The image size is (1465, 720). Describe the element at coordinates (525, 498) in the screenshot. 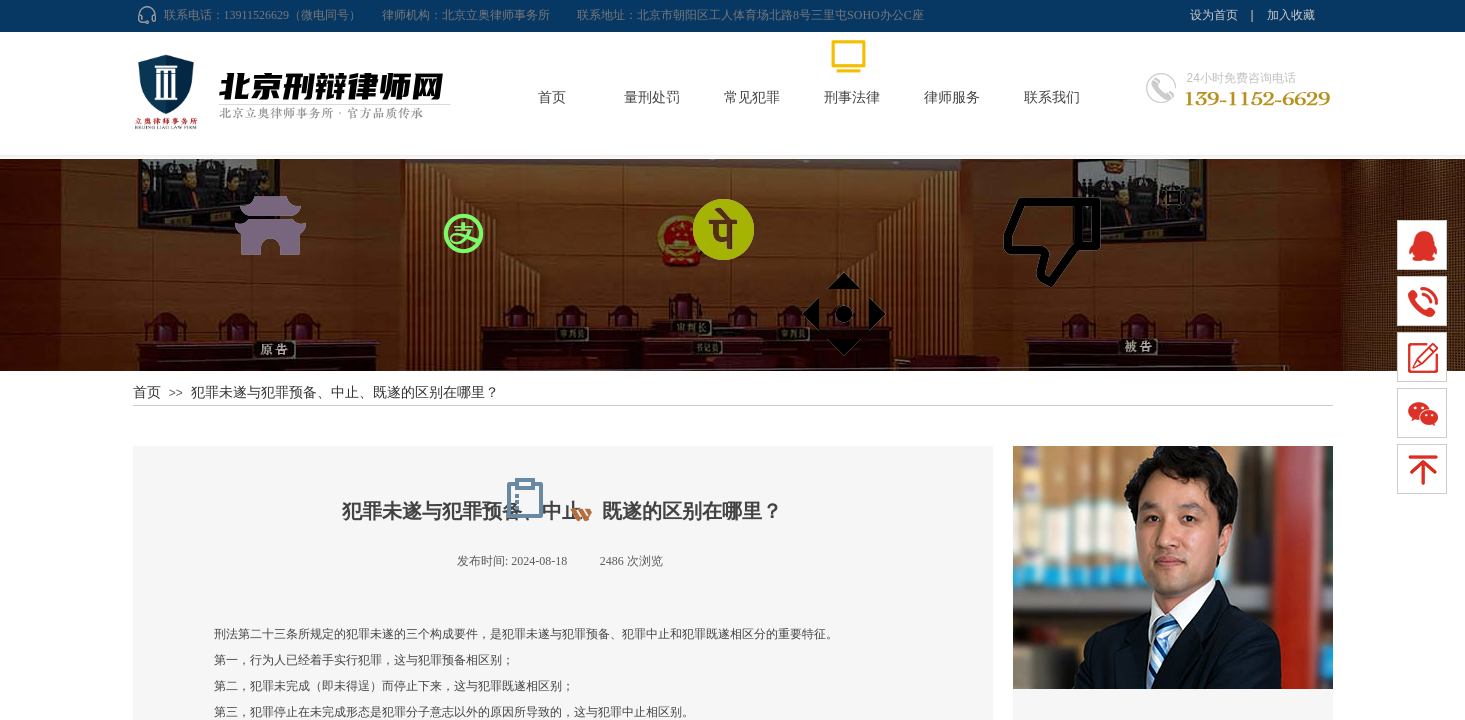

I see `access survey or feedback form` at that location.